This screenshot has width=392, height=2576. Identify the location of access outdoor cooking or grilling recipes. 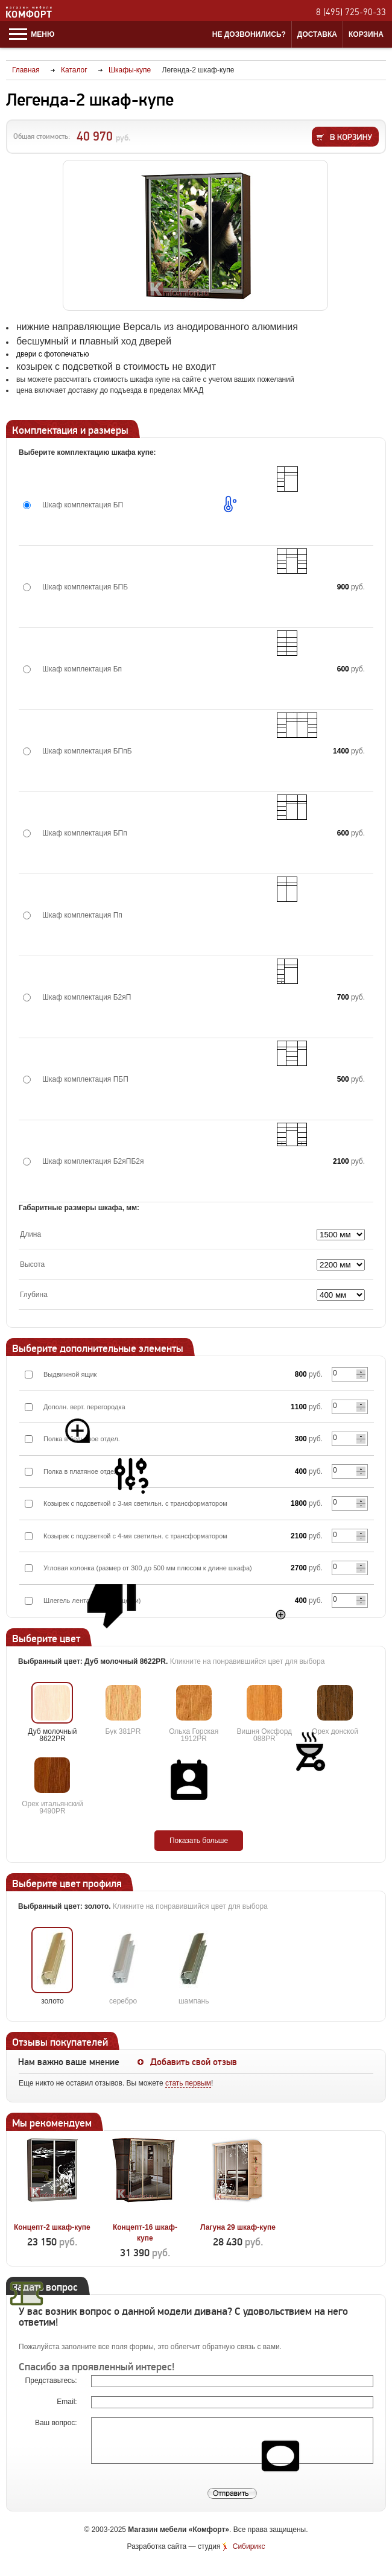
(309, 1751).